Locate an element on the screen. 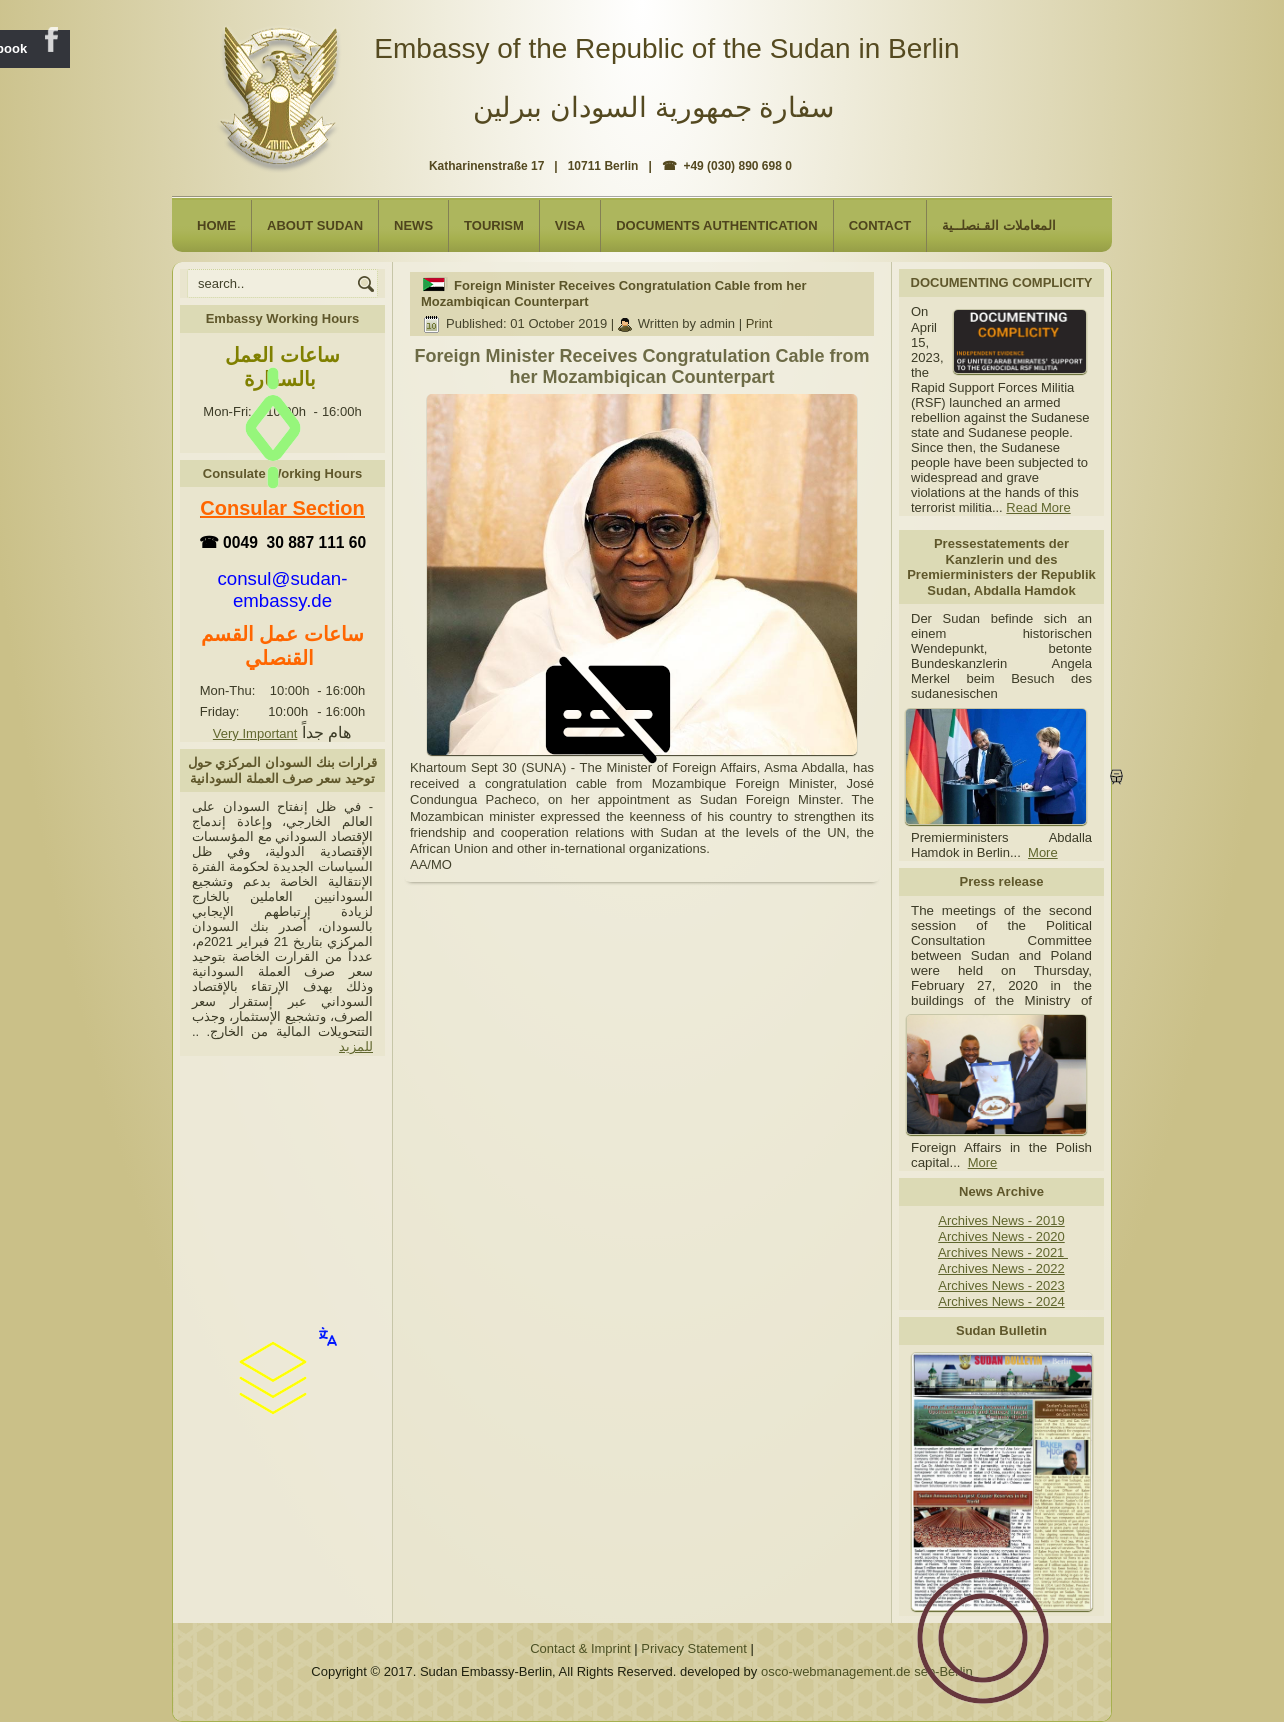  change language settings is located at coordinates (328, 1337).